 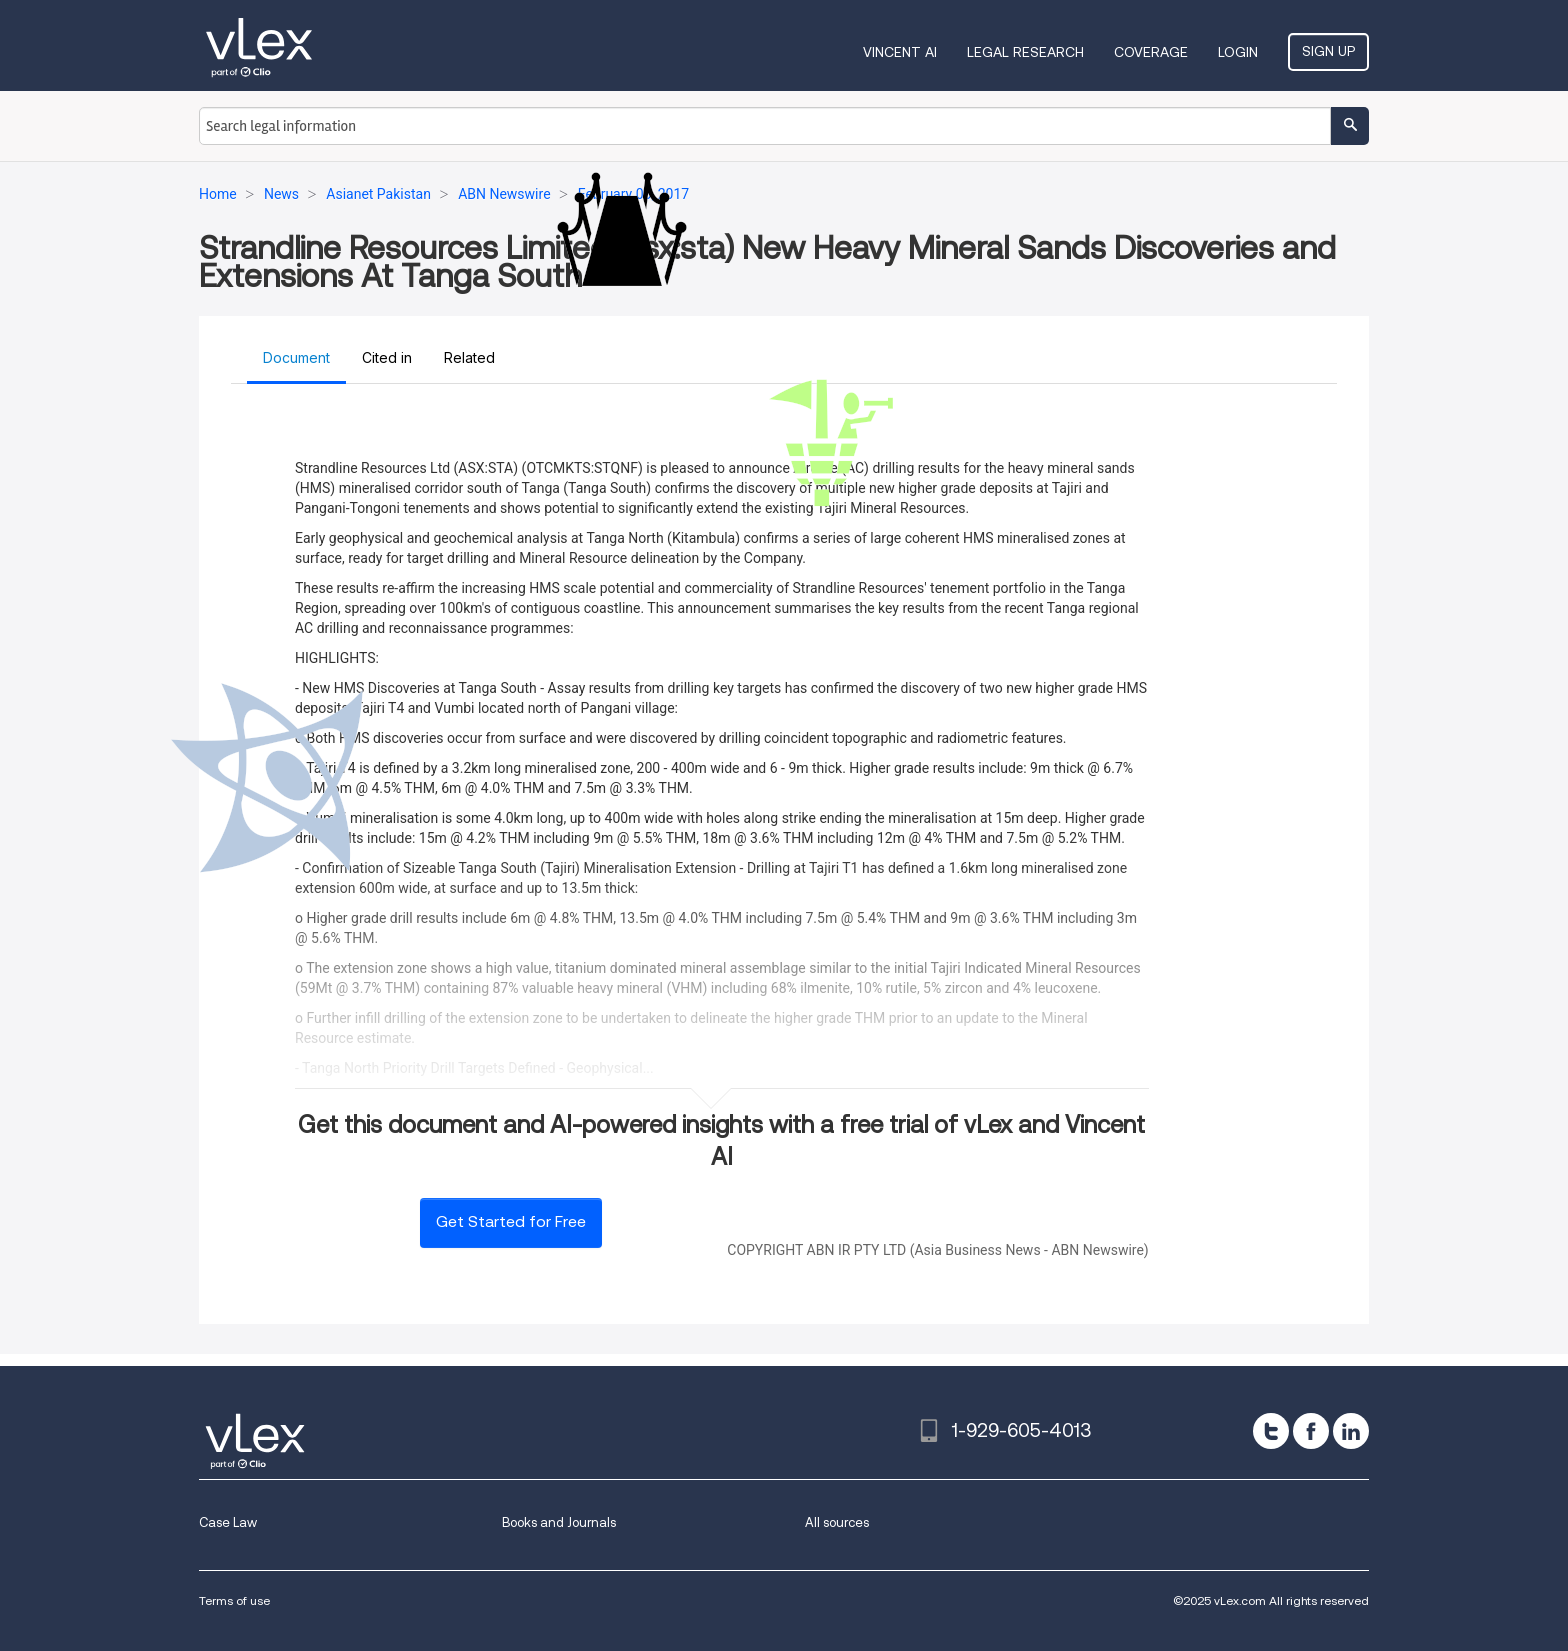 I want to click on indicates VIP or premium access area, so click(x=622, y=228).